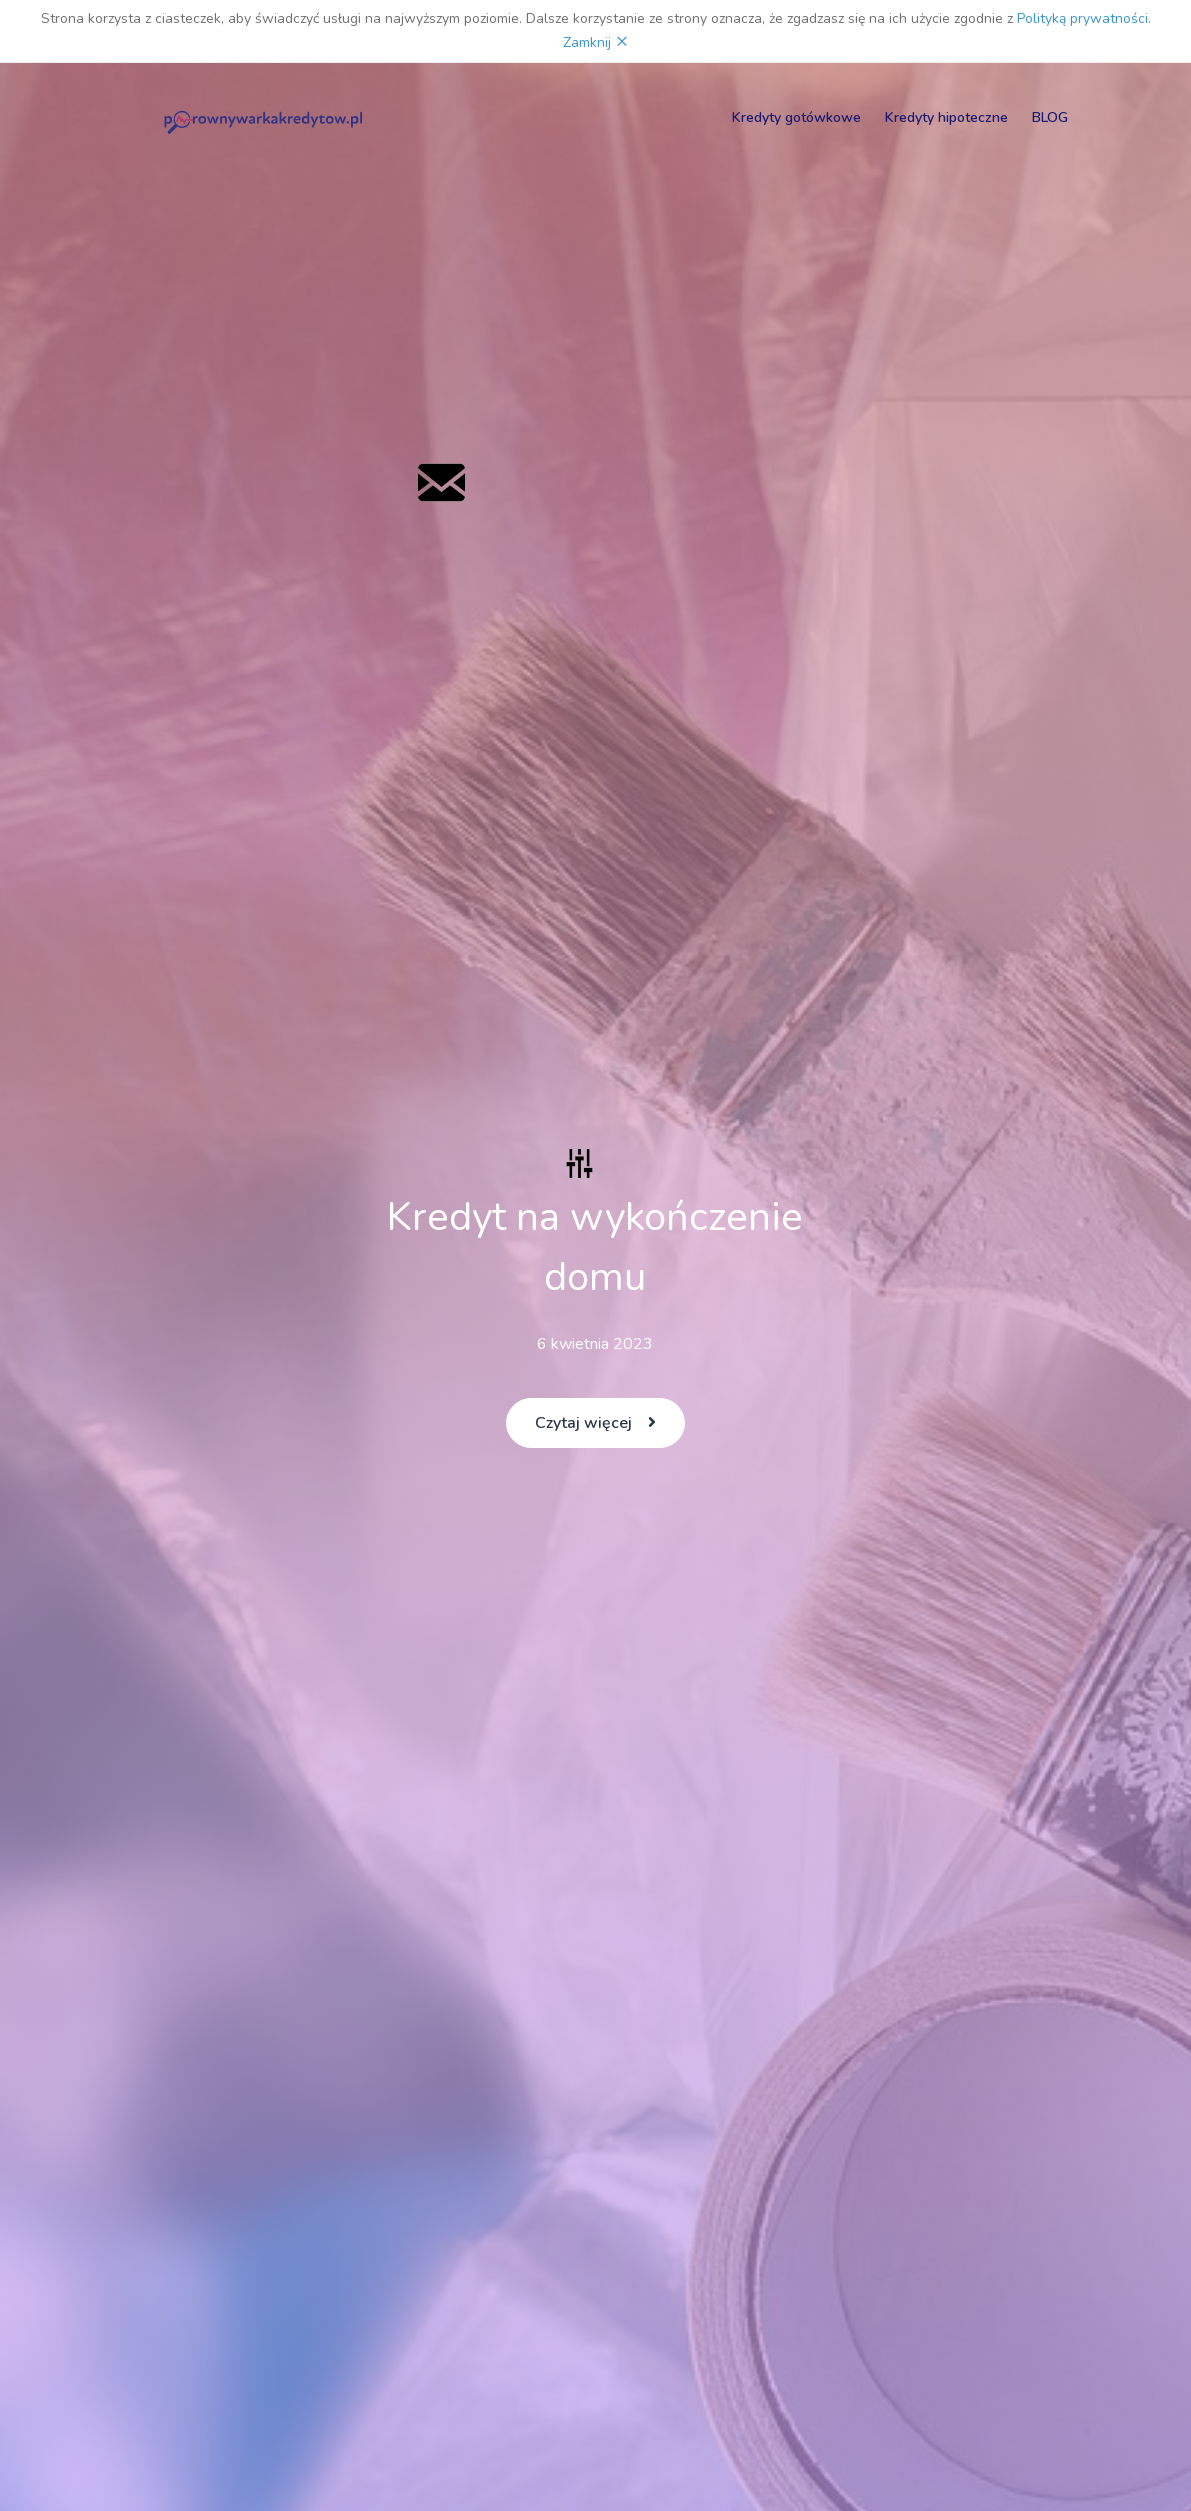 The height and width of the screenshot is (2511, 1191). Describe the element at coordinates (441, 482) in the screenshot. I see `open your inbox` at that location.